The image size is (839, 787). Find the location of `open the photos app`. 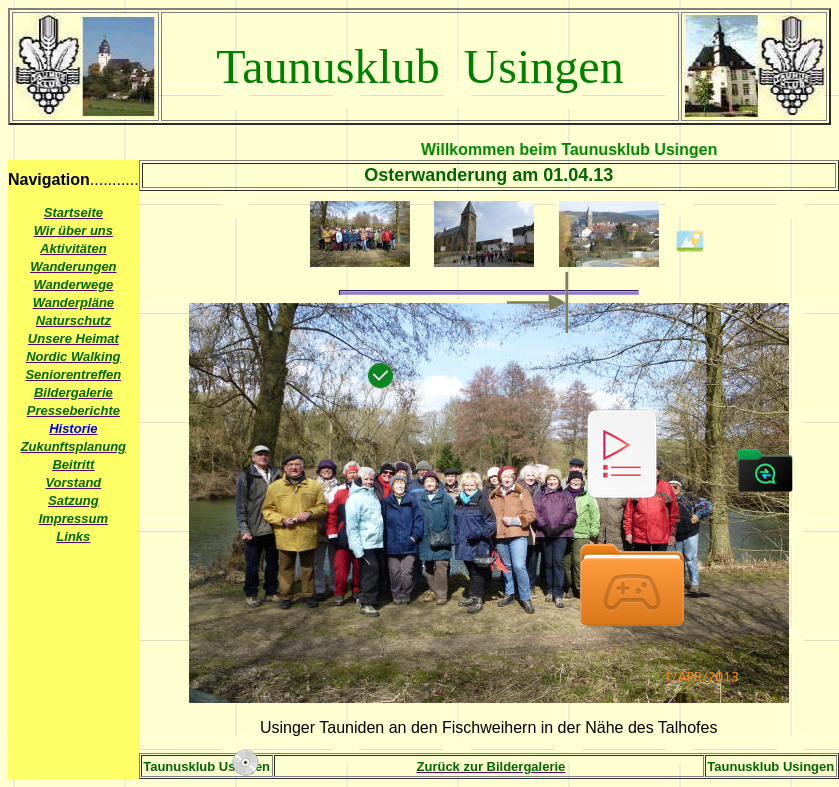

open the photos app is located at coordinates (690, 241).